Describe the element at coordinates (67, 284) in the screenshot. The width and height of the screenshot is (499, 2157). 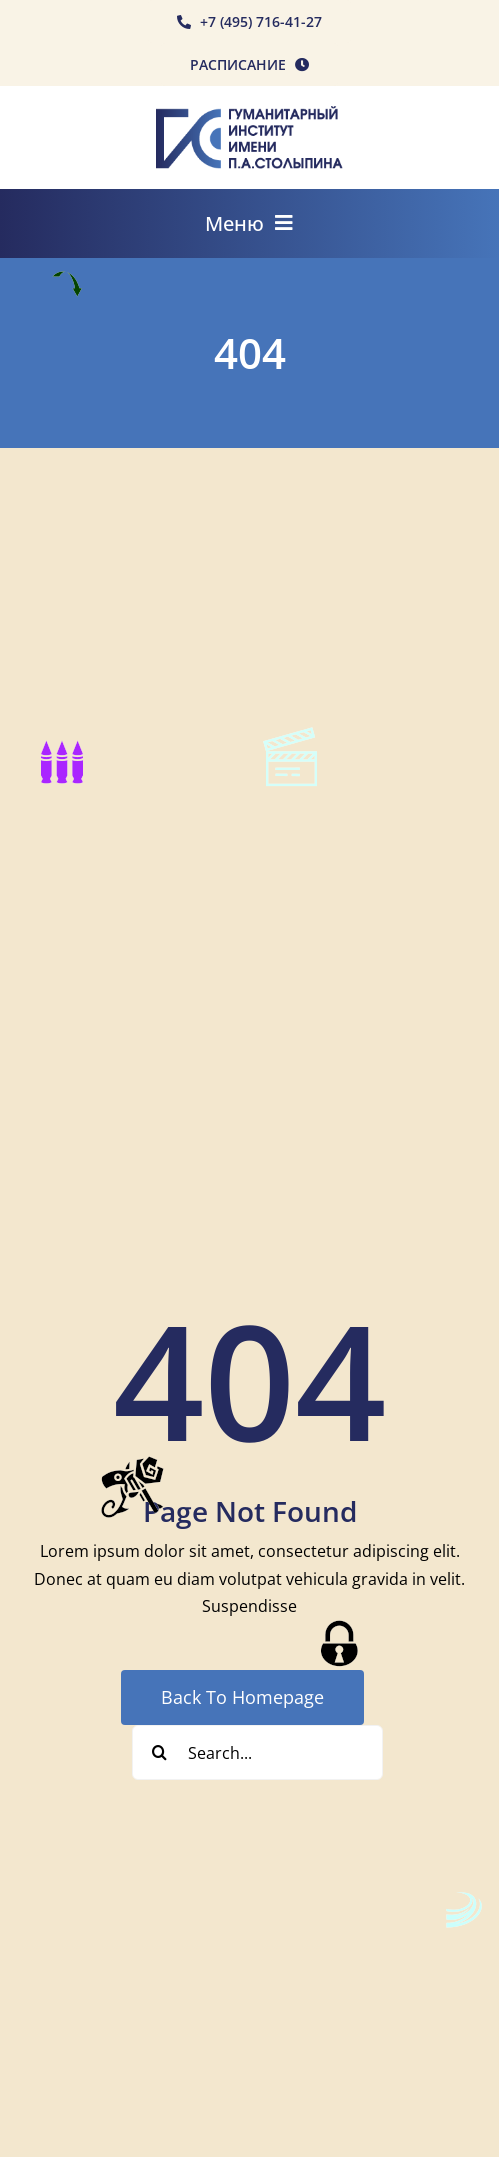
I see `rotate view to overhead perspective` at that location.